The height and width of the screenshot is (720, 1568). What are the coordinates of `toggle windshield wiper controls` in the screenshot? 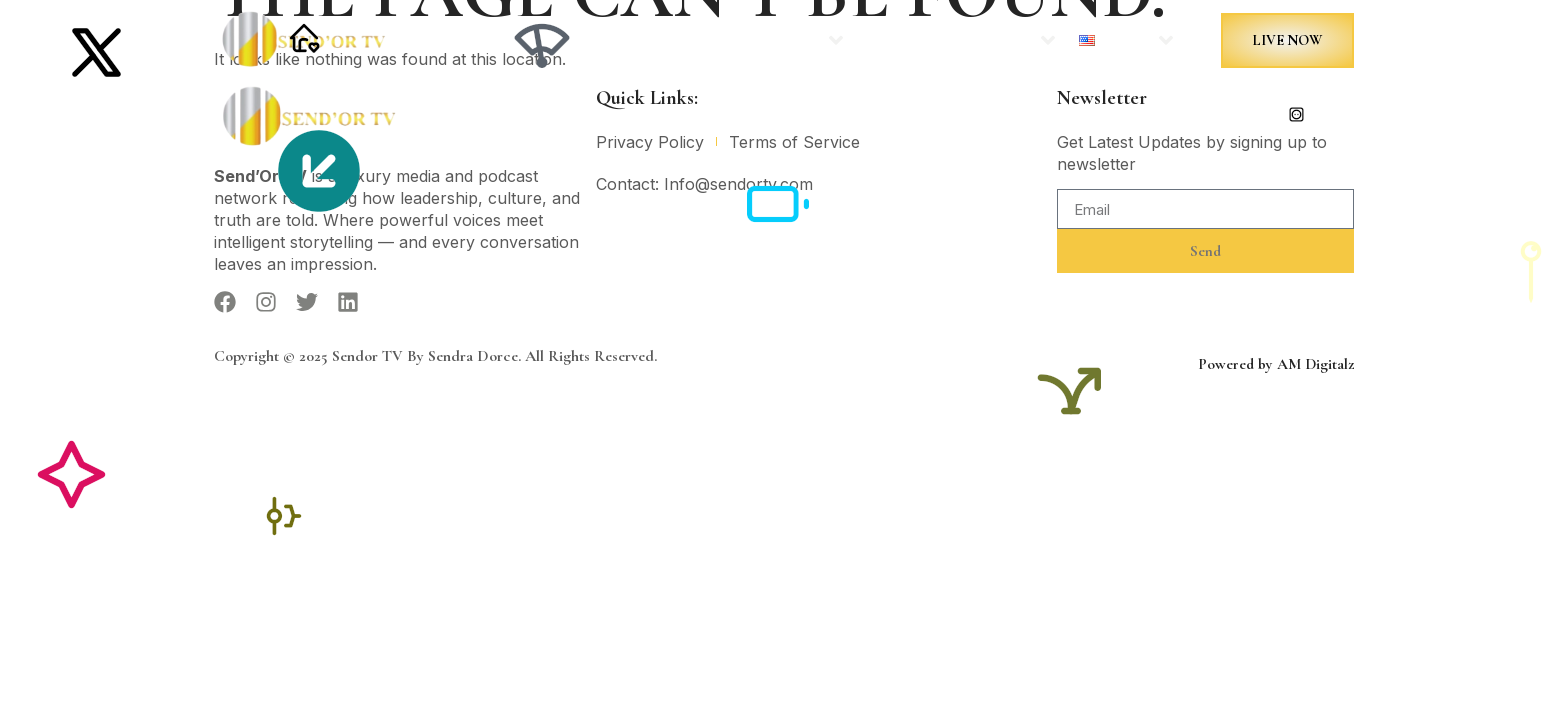 It's located at (542, 46).